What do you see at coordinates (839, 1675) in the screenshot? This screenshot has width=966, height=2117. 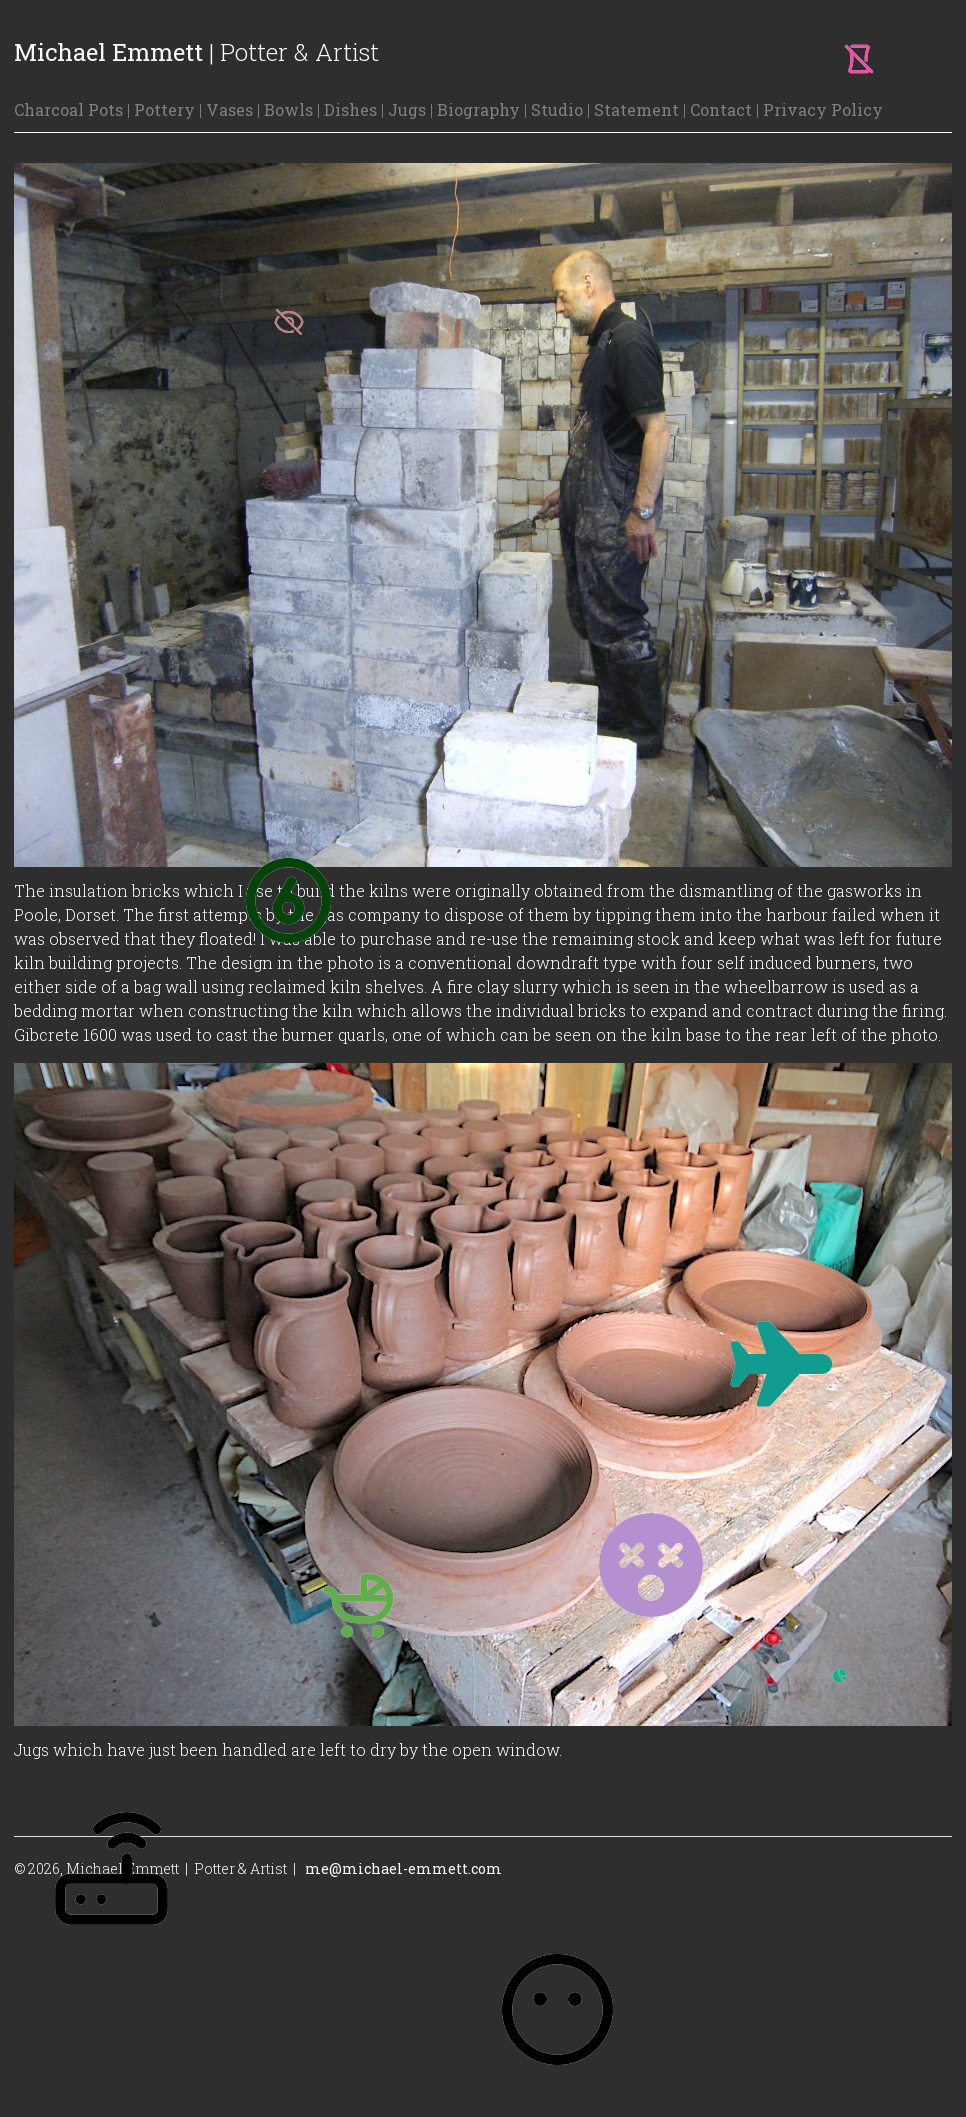 I see `view analytics or statistics` at bounding box center [839, 1675].